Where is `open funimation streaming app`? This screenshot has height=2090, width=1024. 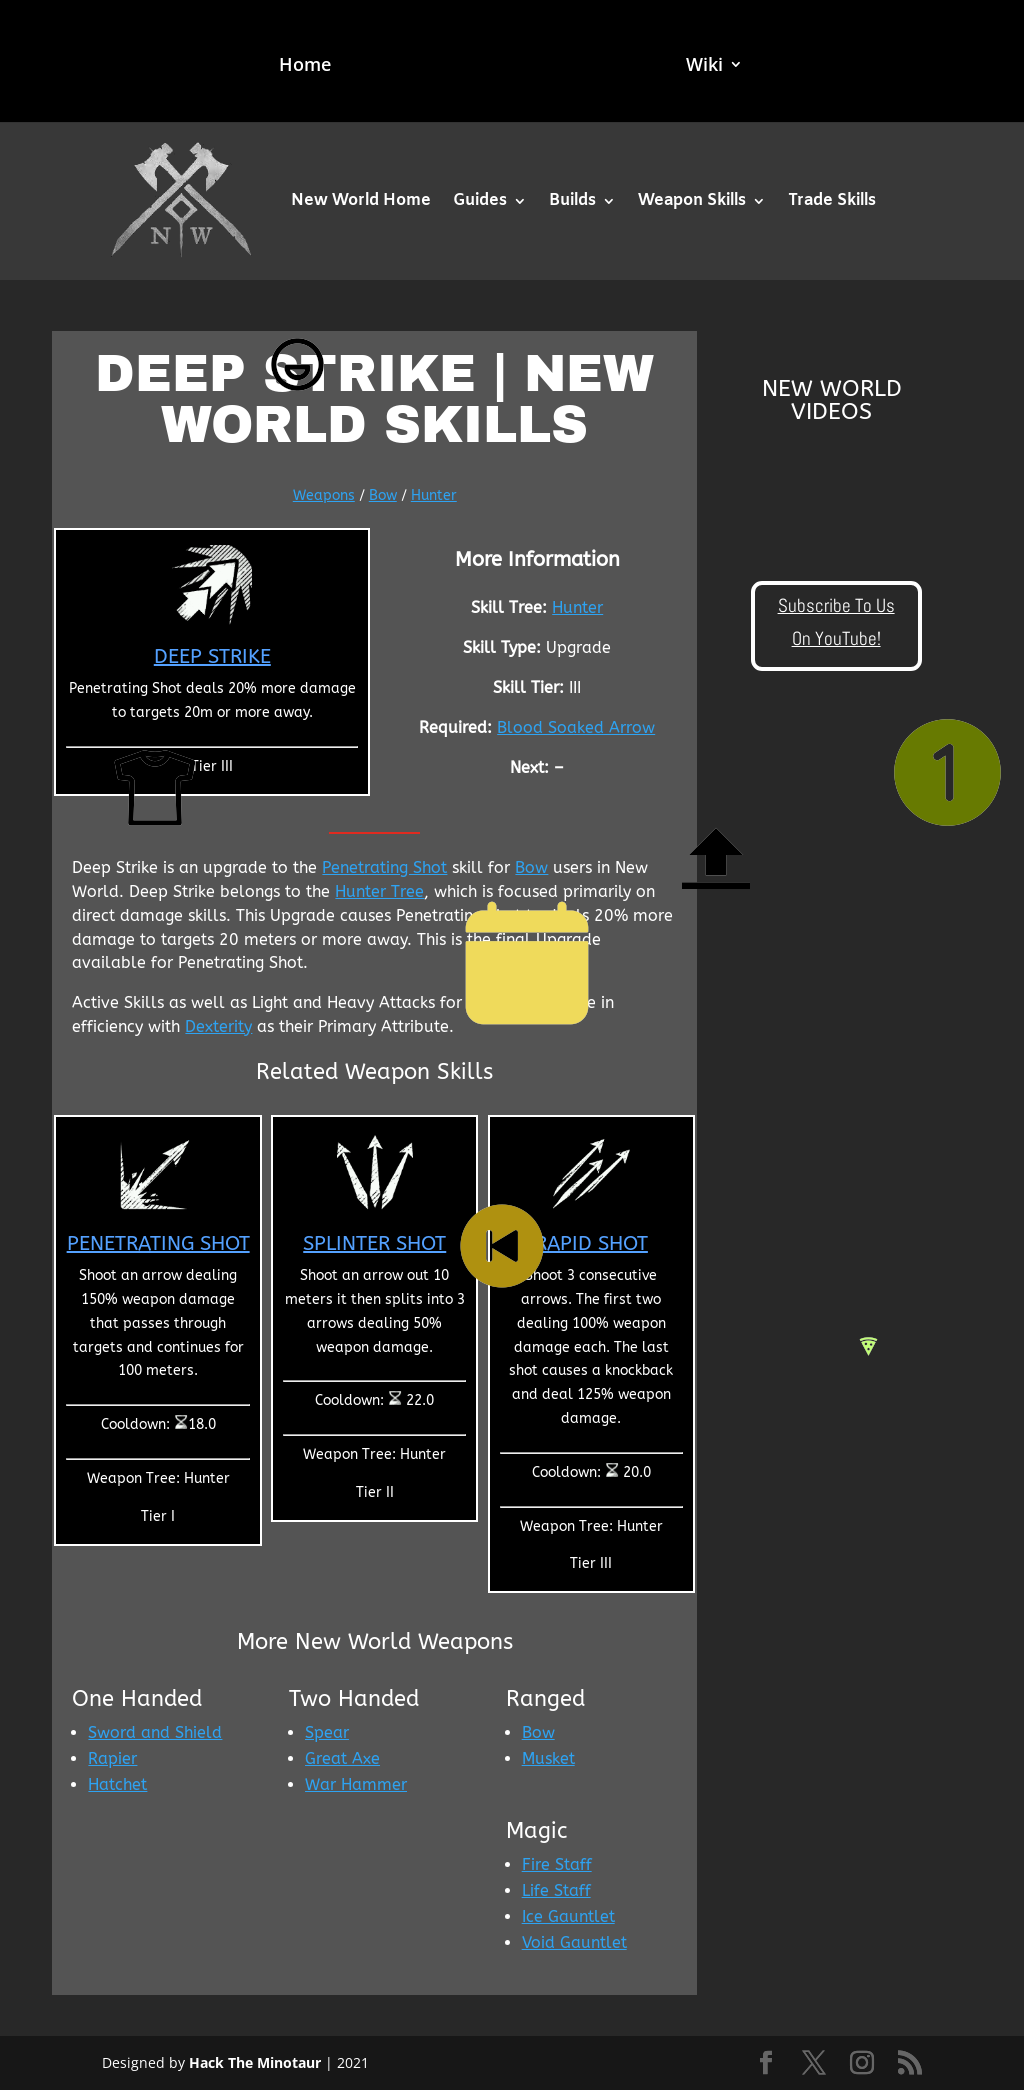
open funimation streaming app is located at coordinates (297, 364).